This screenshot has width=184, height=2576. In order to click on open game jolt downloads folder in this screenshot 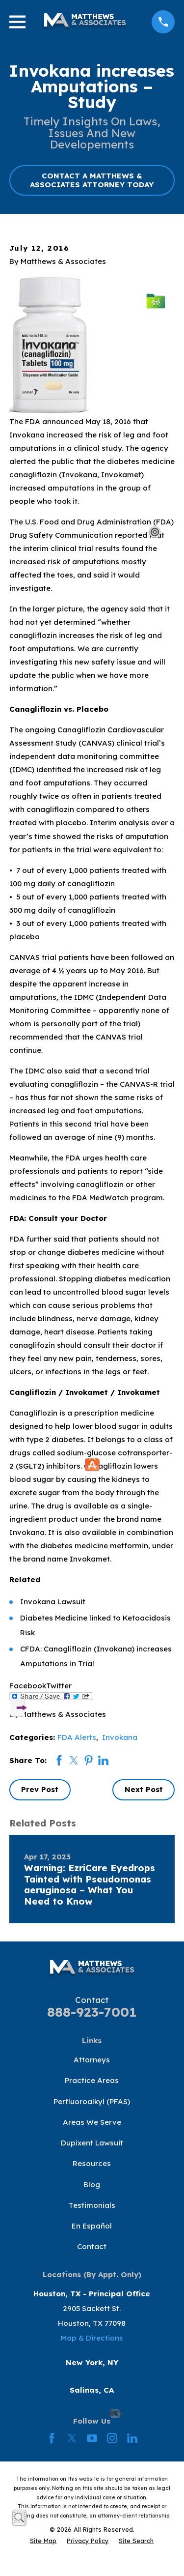, I will do `click(156, 301)`.